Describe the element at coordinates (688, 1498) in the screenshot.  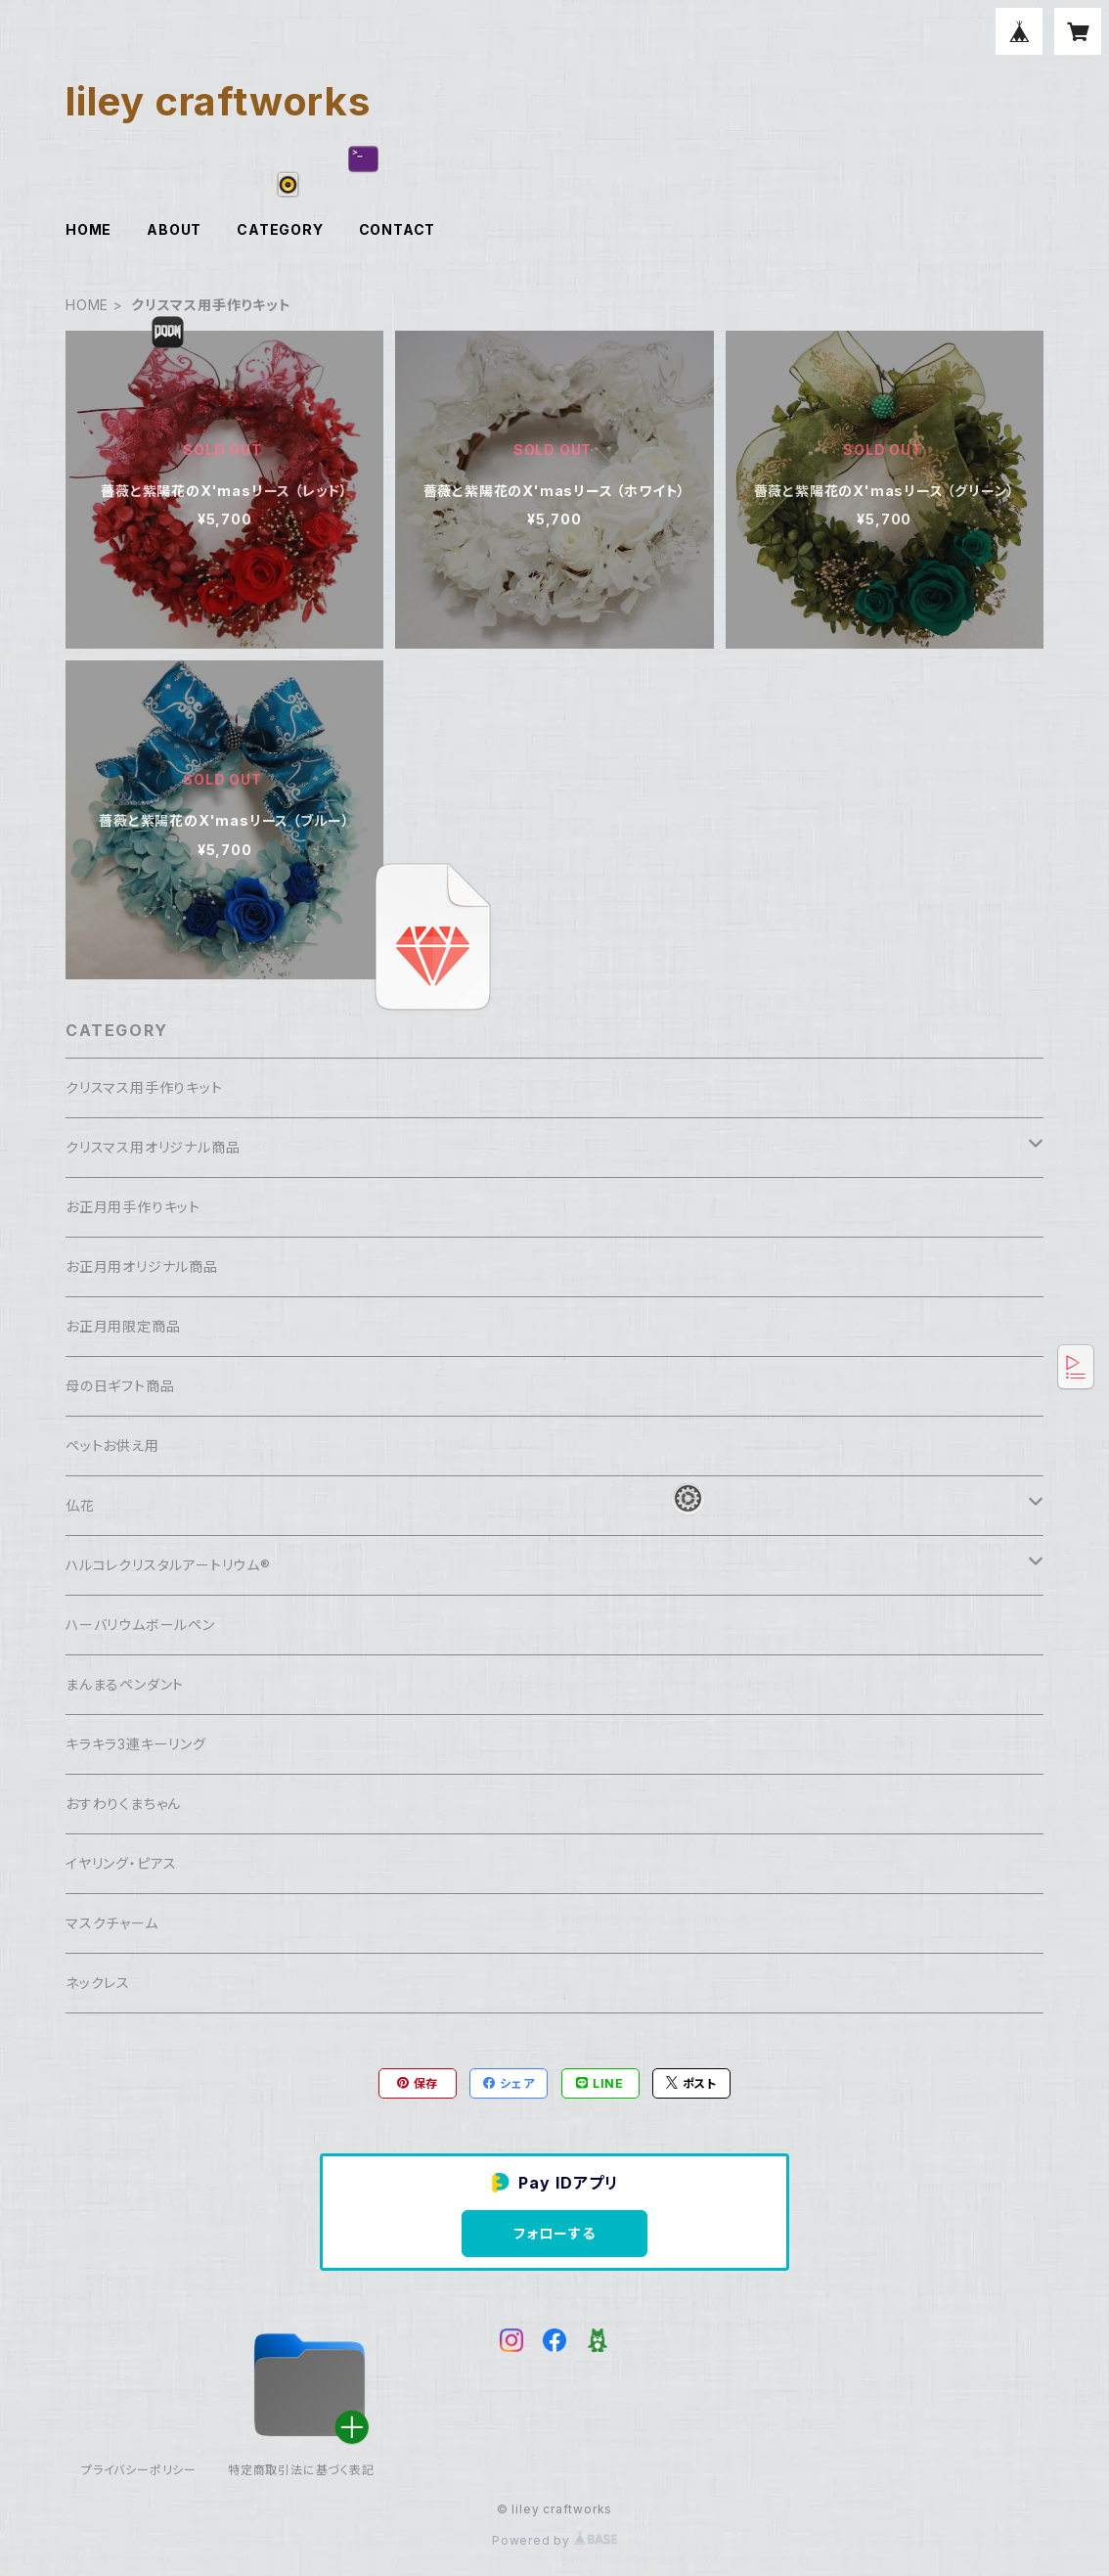
I see `open system settings` at that location.